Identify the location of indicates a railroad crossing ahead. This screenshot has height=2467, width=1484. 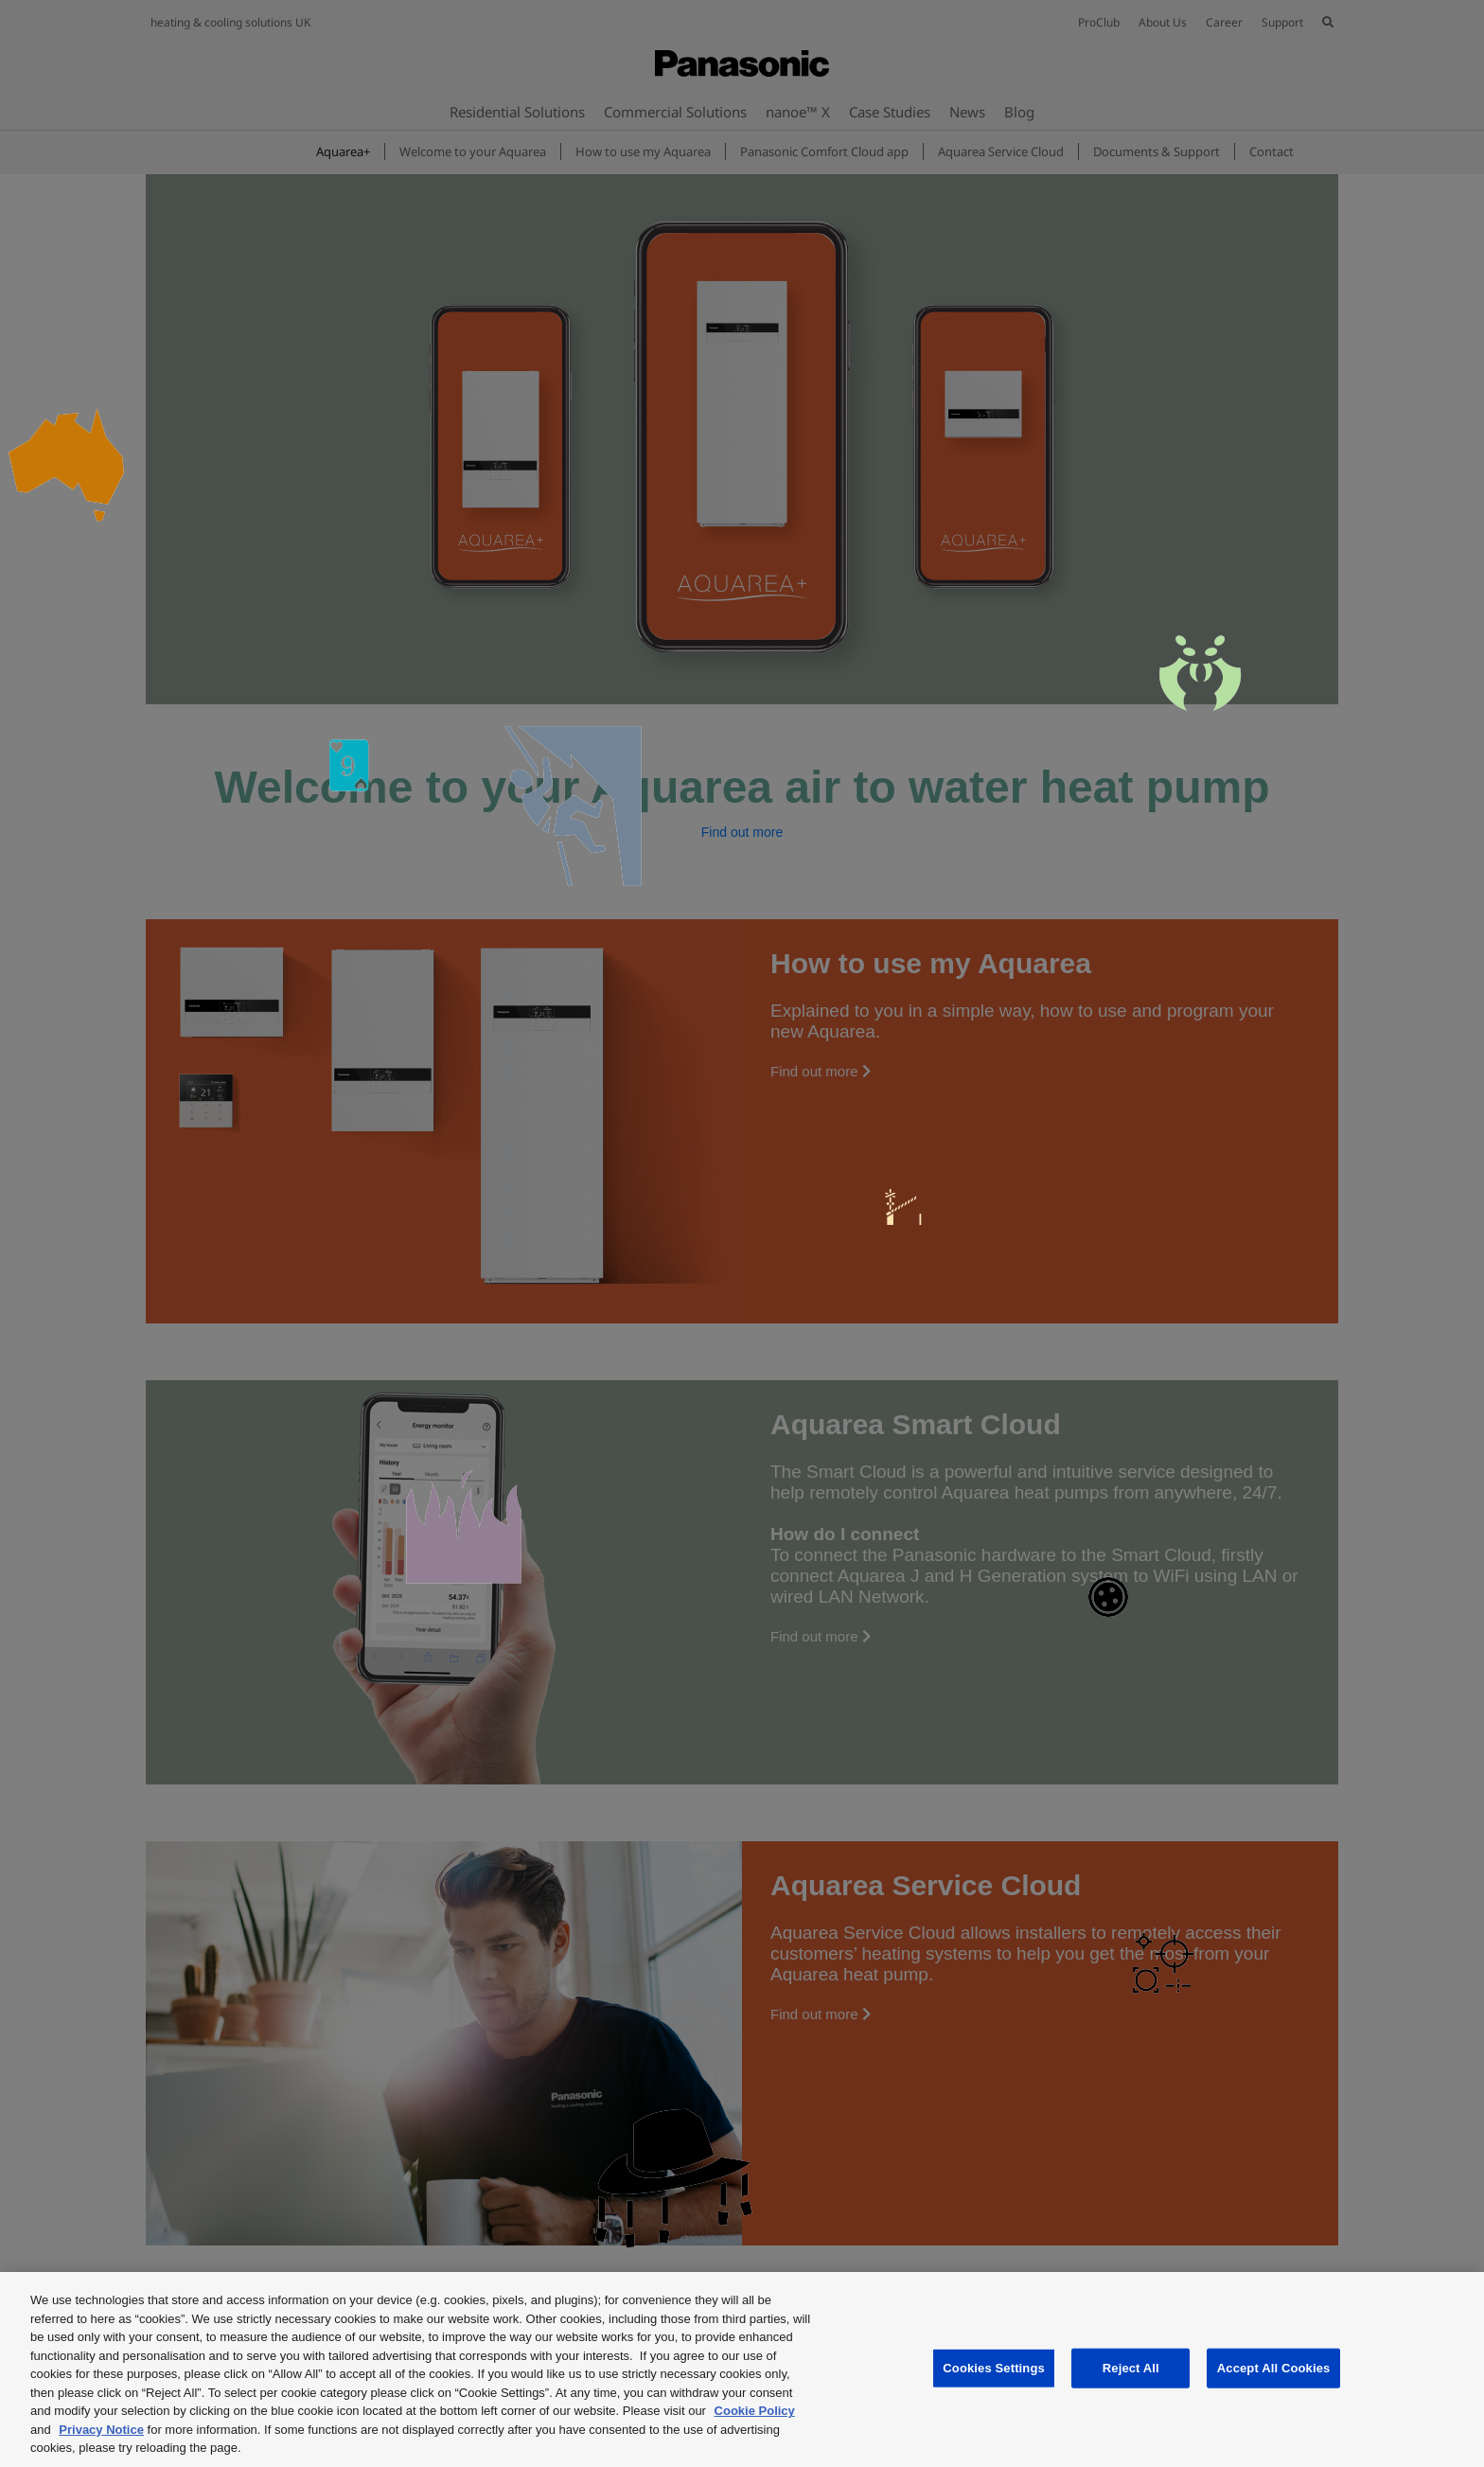
(903, 1207).